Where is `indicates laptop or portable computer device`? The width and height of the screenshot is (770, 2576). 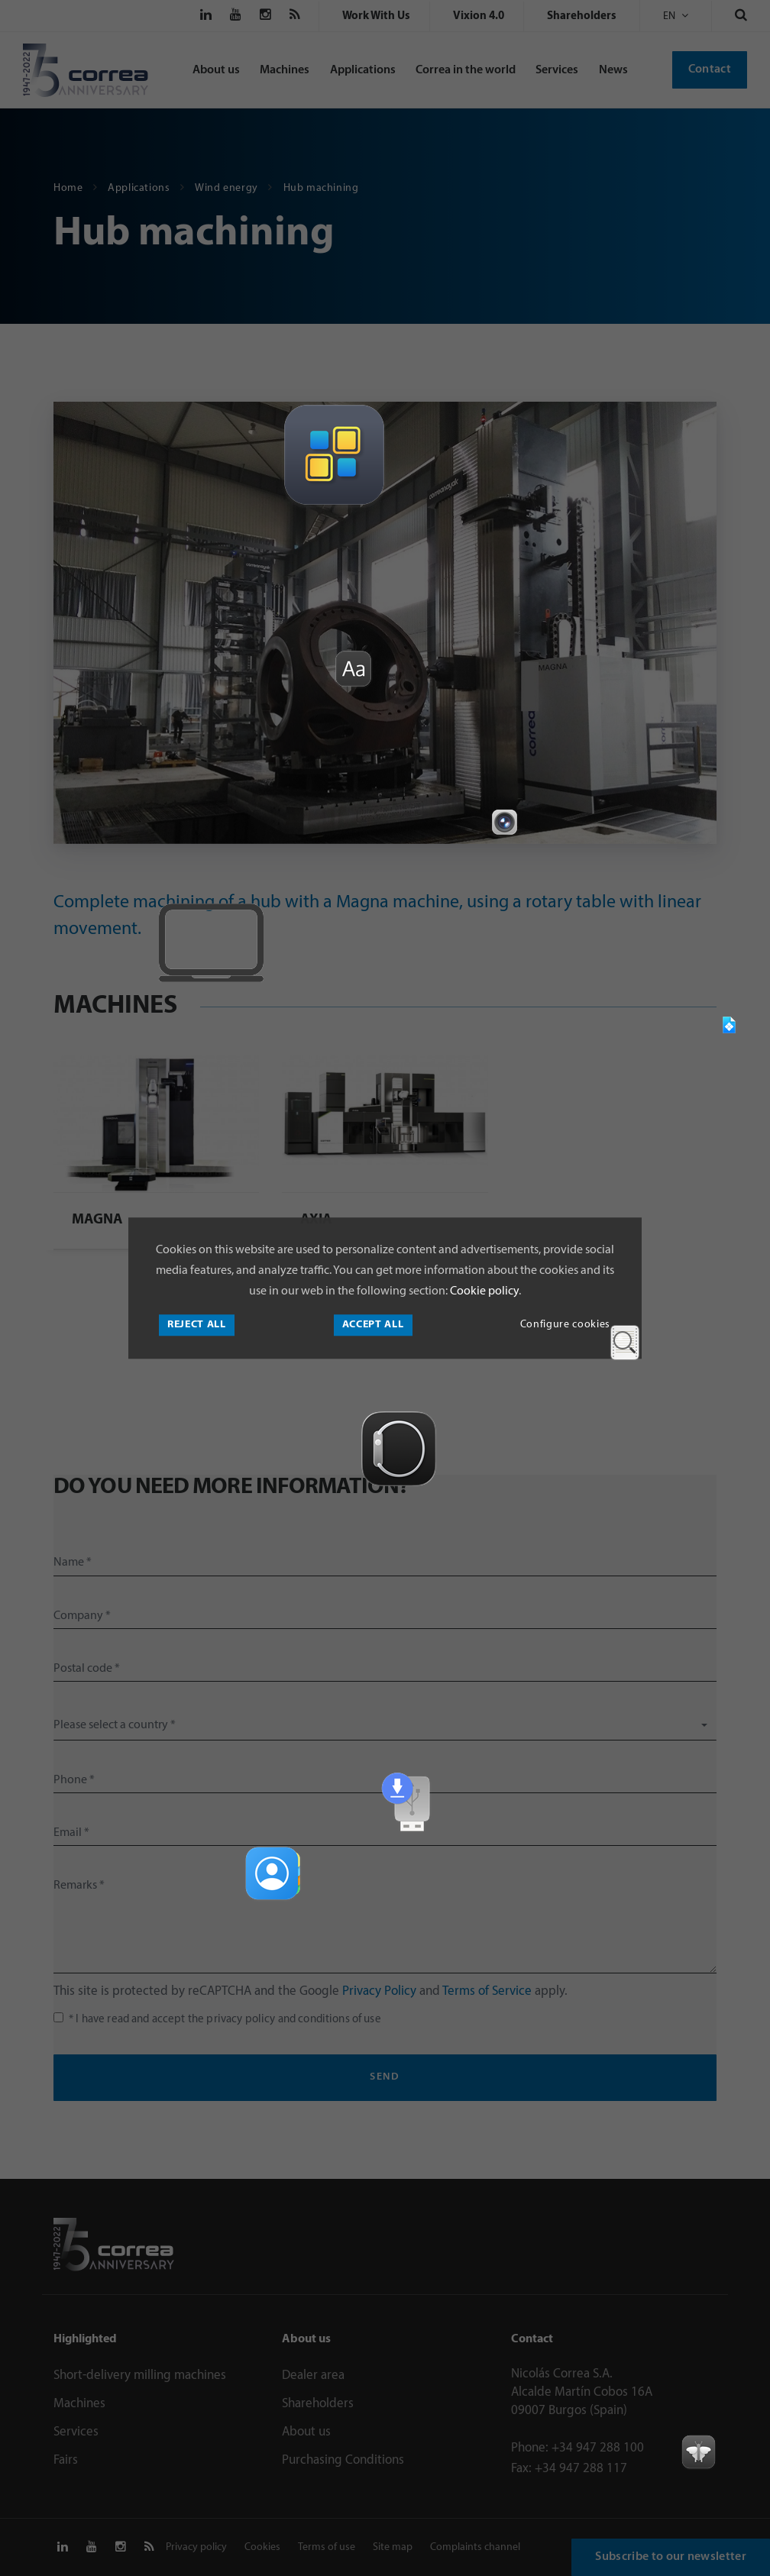 indicates laptop or portable computer device is located at coordinates (211, 942).